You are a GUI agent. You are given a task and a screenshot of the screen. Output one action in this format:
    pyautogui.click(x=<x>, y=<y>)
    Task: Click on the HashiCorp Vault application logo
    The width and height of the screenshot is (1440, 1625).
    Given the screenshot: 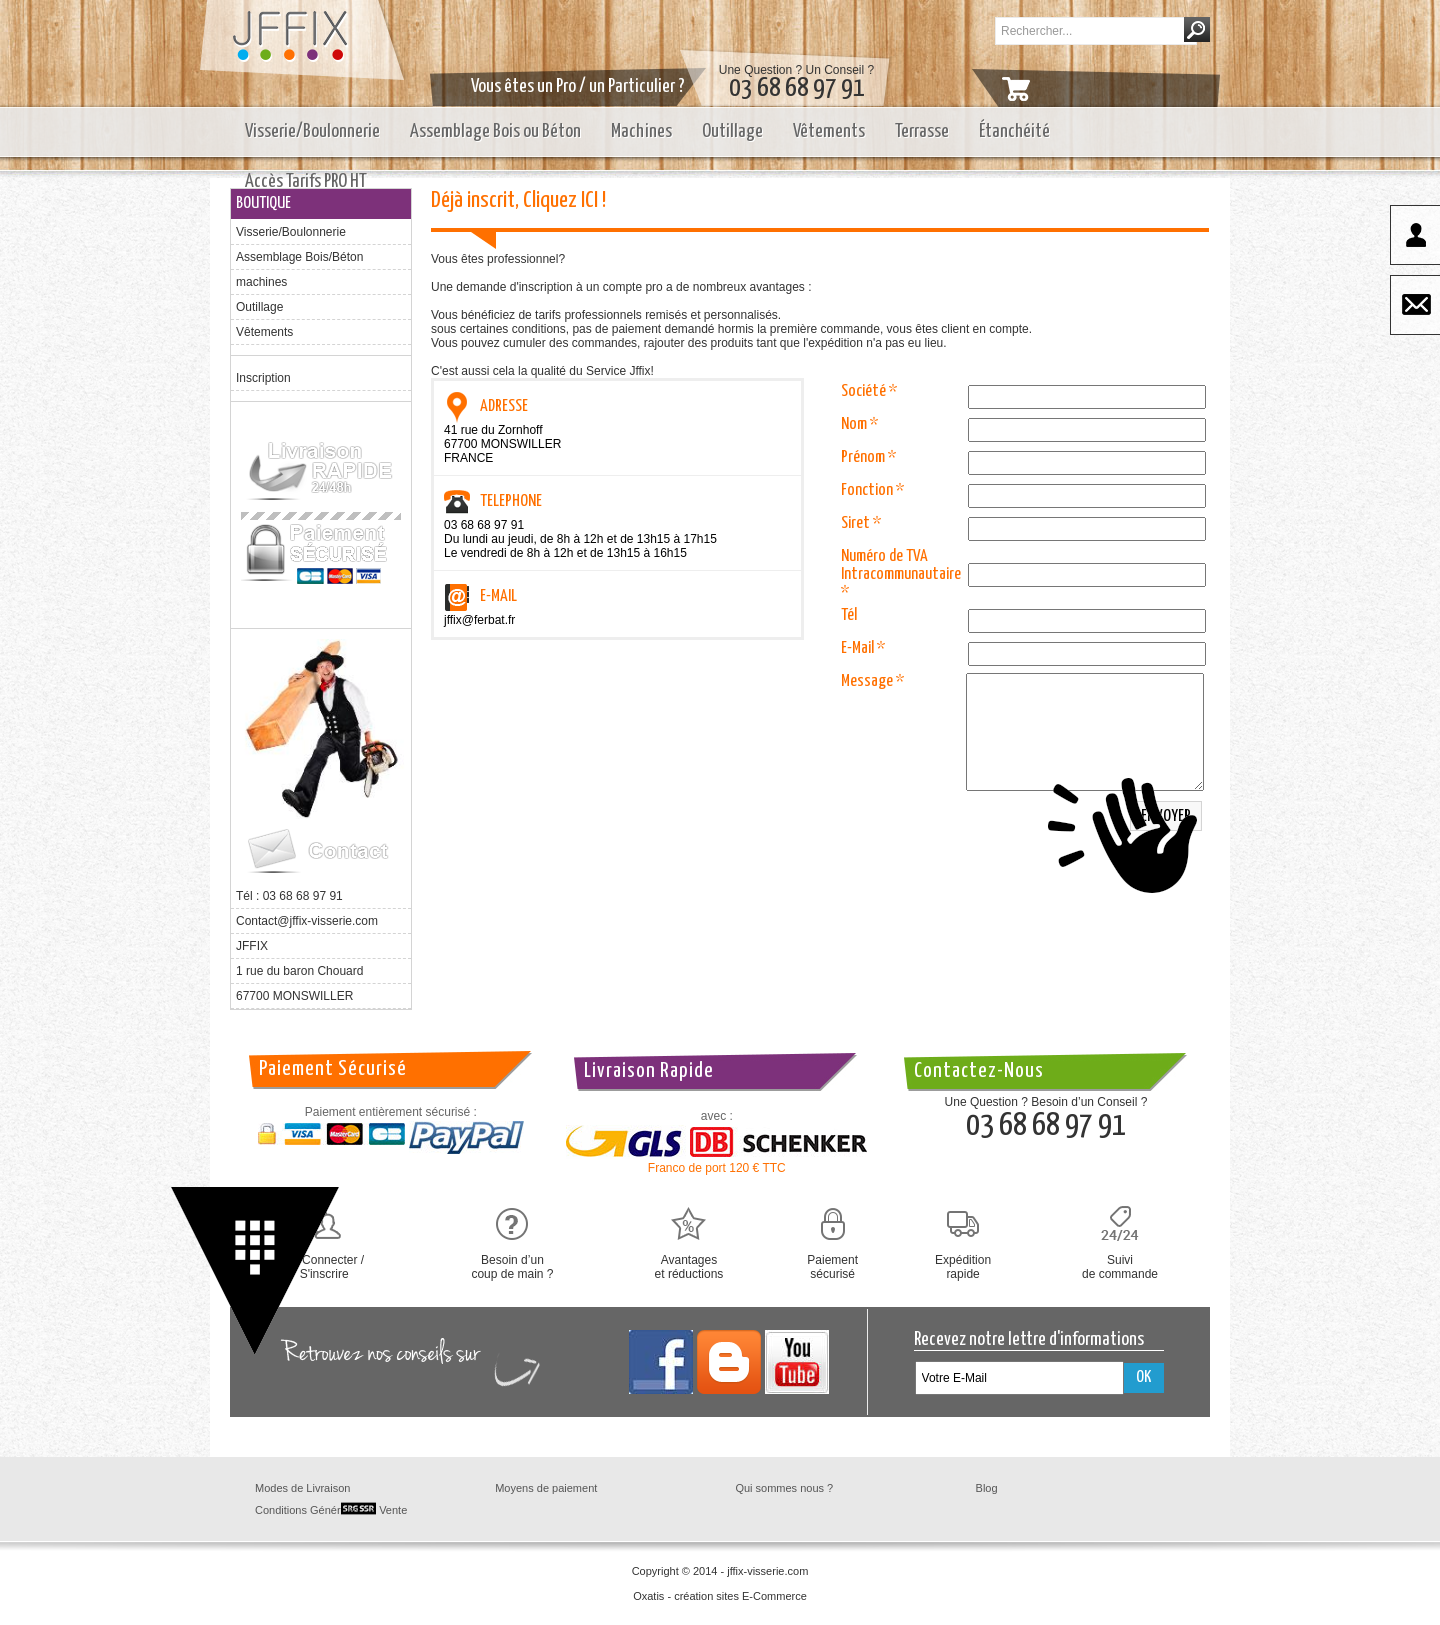 What is the action you would take?
    pyautogui.click(x=255, y=1271)
    